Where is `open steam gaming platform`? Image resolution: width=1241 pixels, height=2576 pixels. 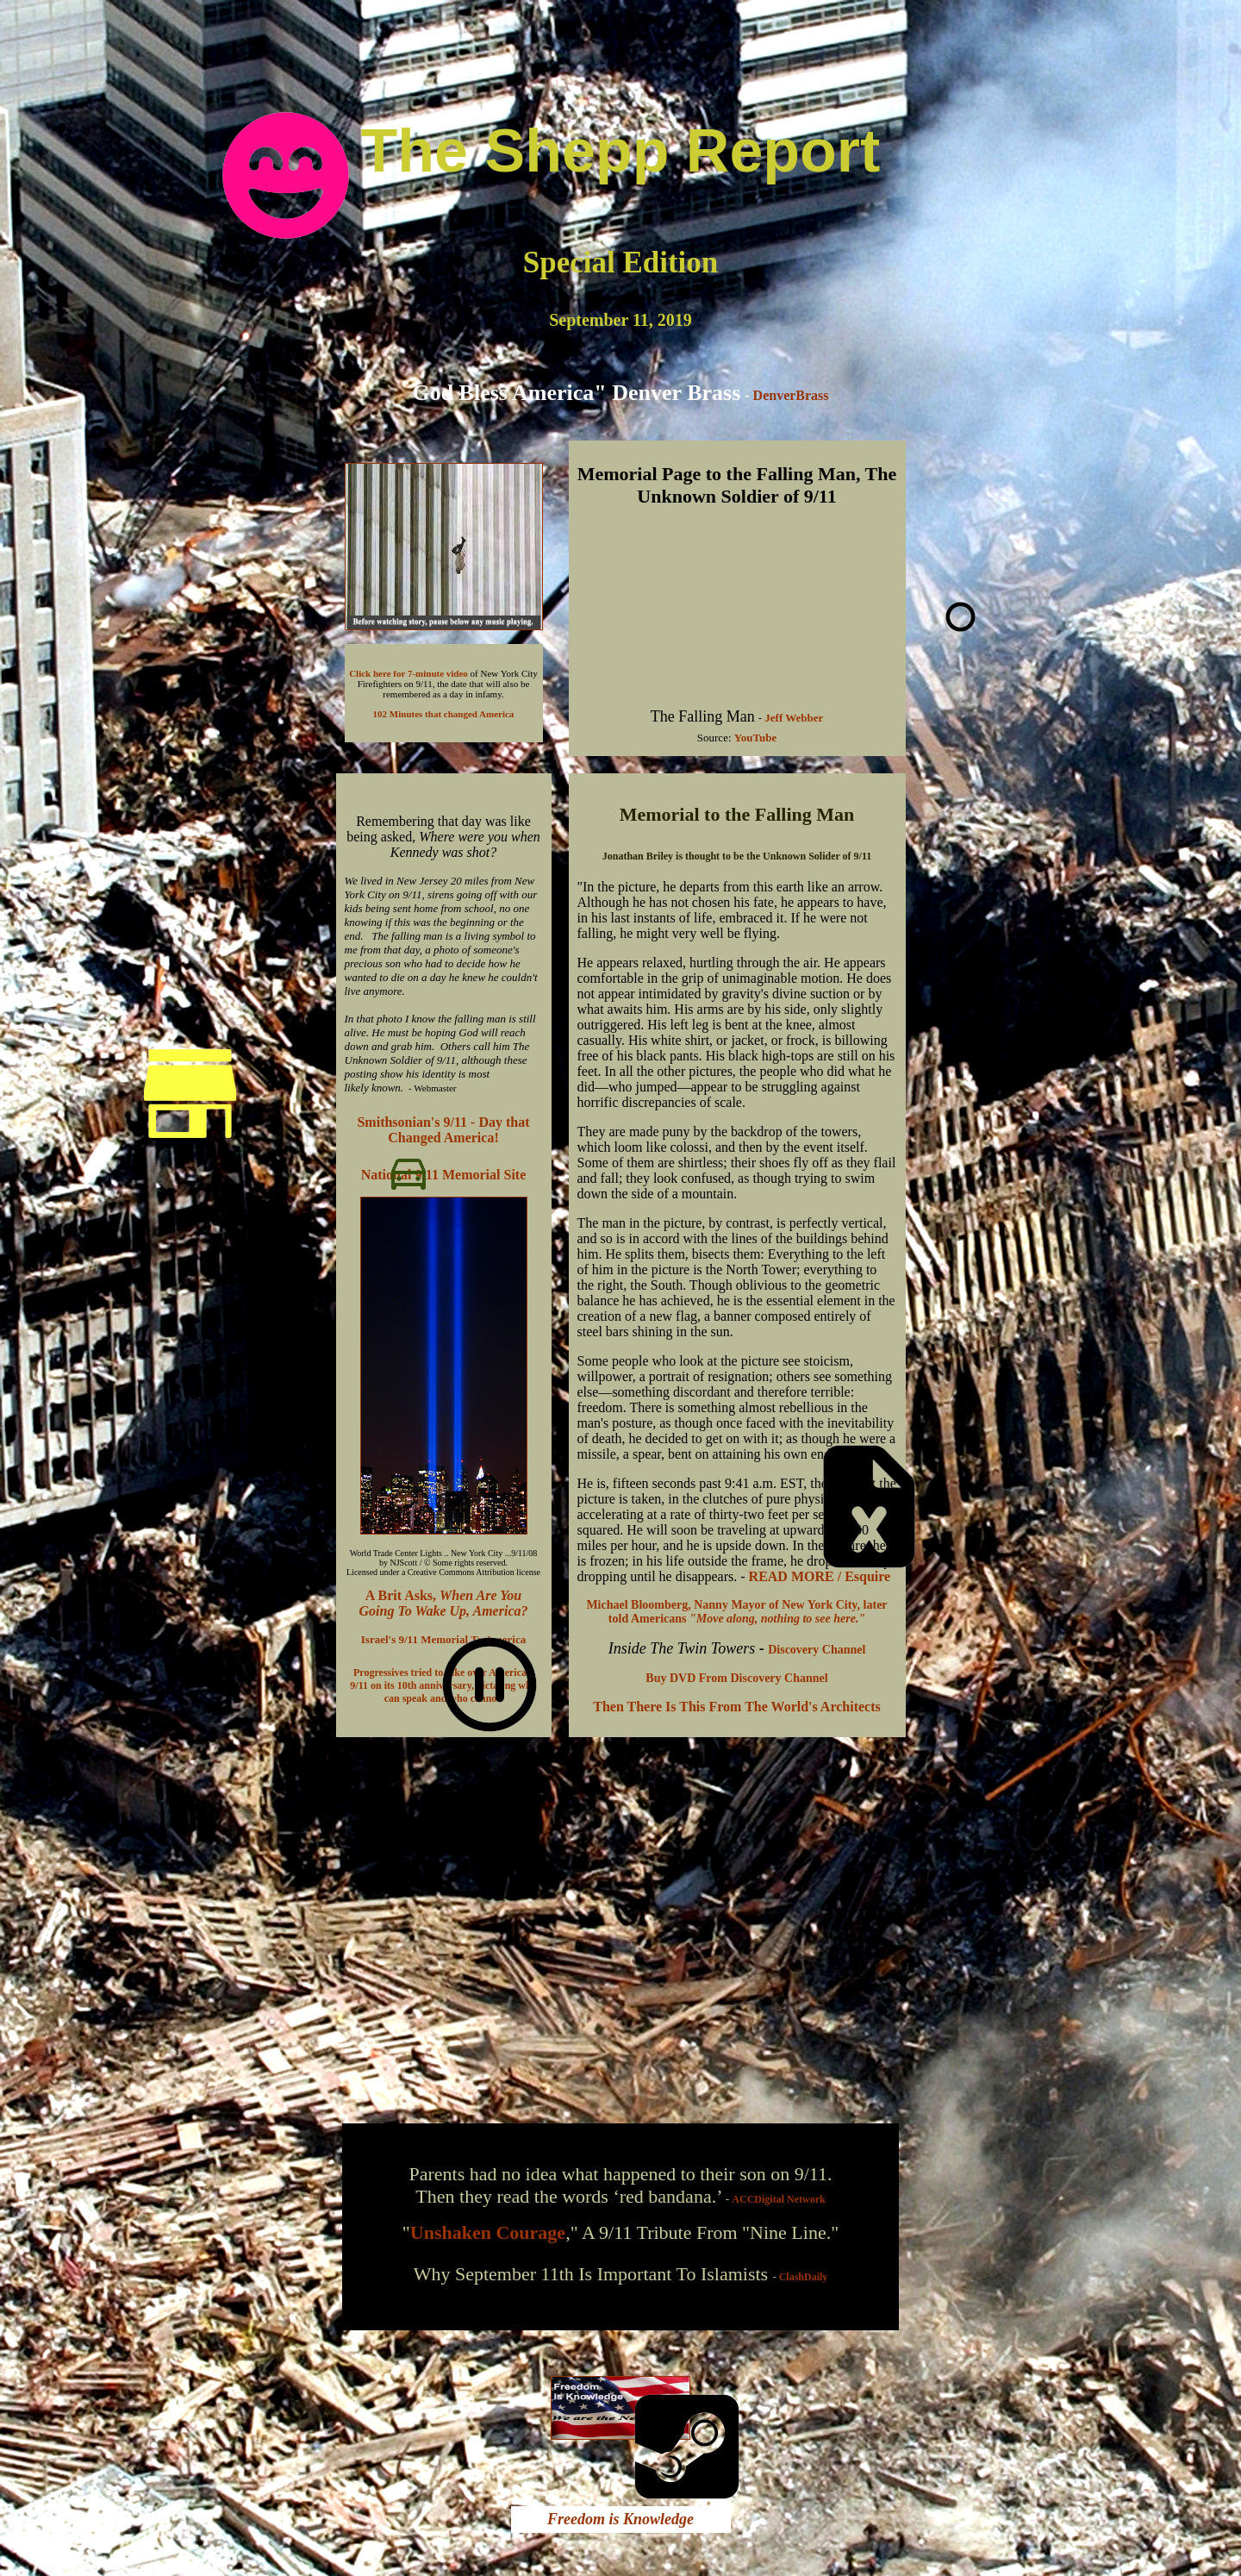 open steam gaming platform is located at coordinates (687, 2447).